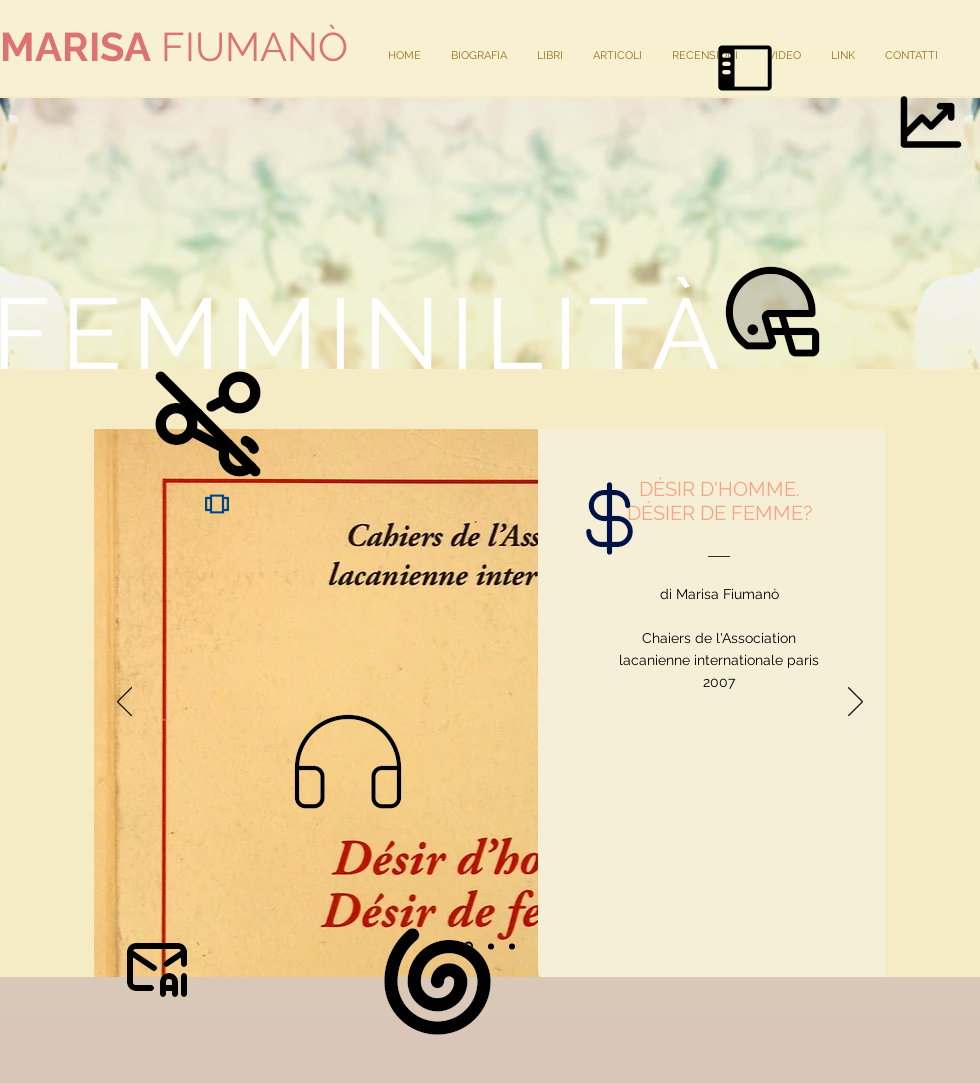 The width and height of the screenshot is (980, 1083). What do you see at coordinates (745, 68) in the screenshot?
I see `toggle the sidebar panel` at bounding box center [745, 68].